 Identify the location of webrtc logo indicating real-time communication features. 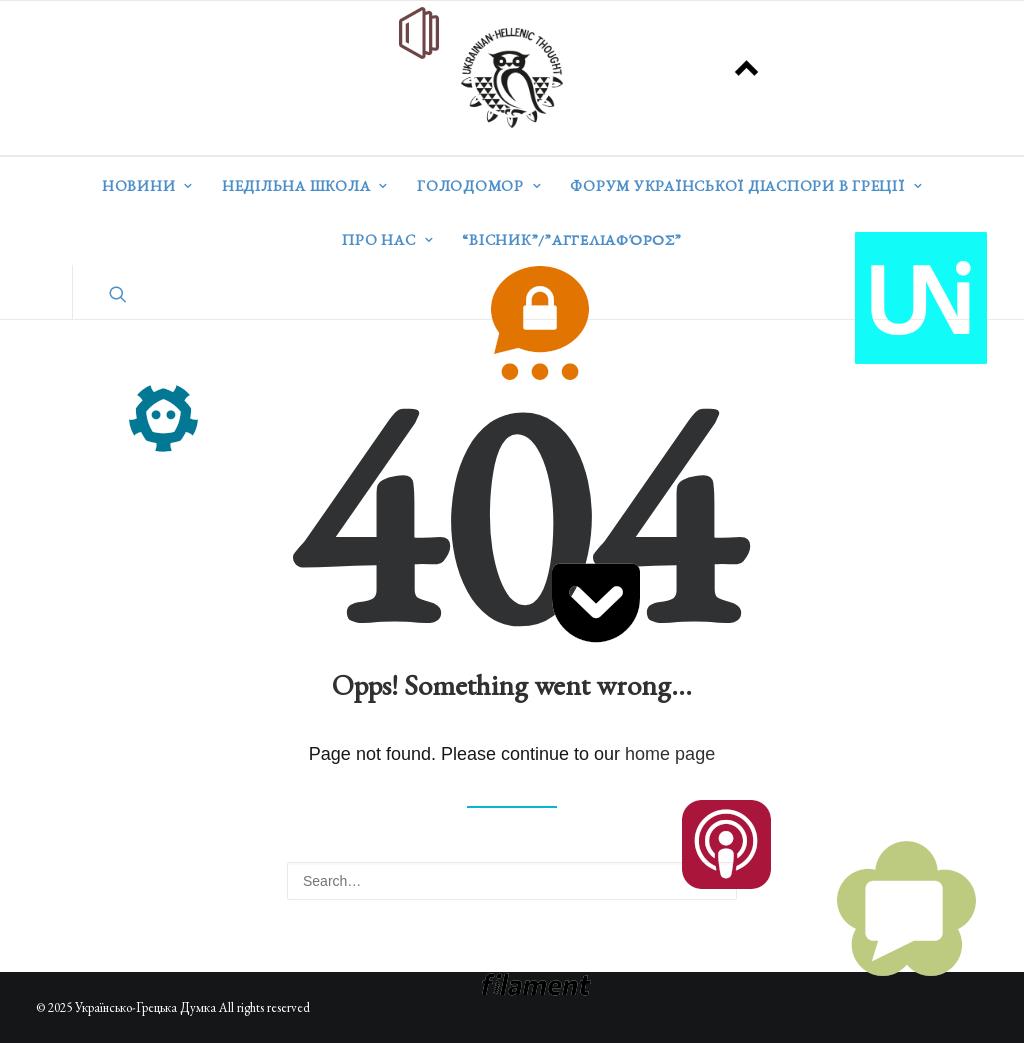
(906, 908).